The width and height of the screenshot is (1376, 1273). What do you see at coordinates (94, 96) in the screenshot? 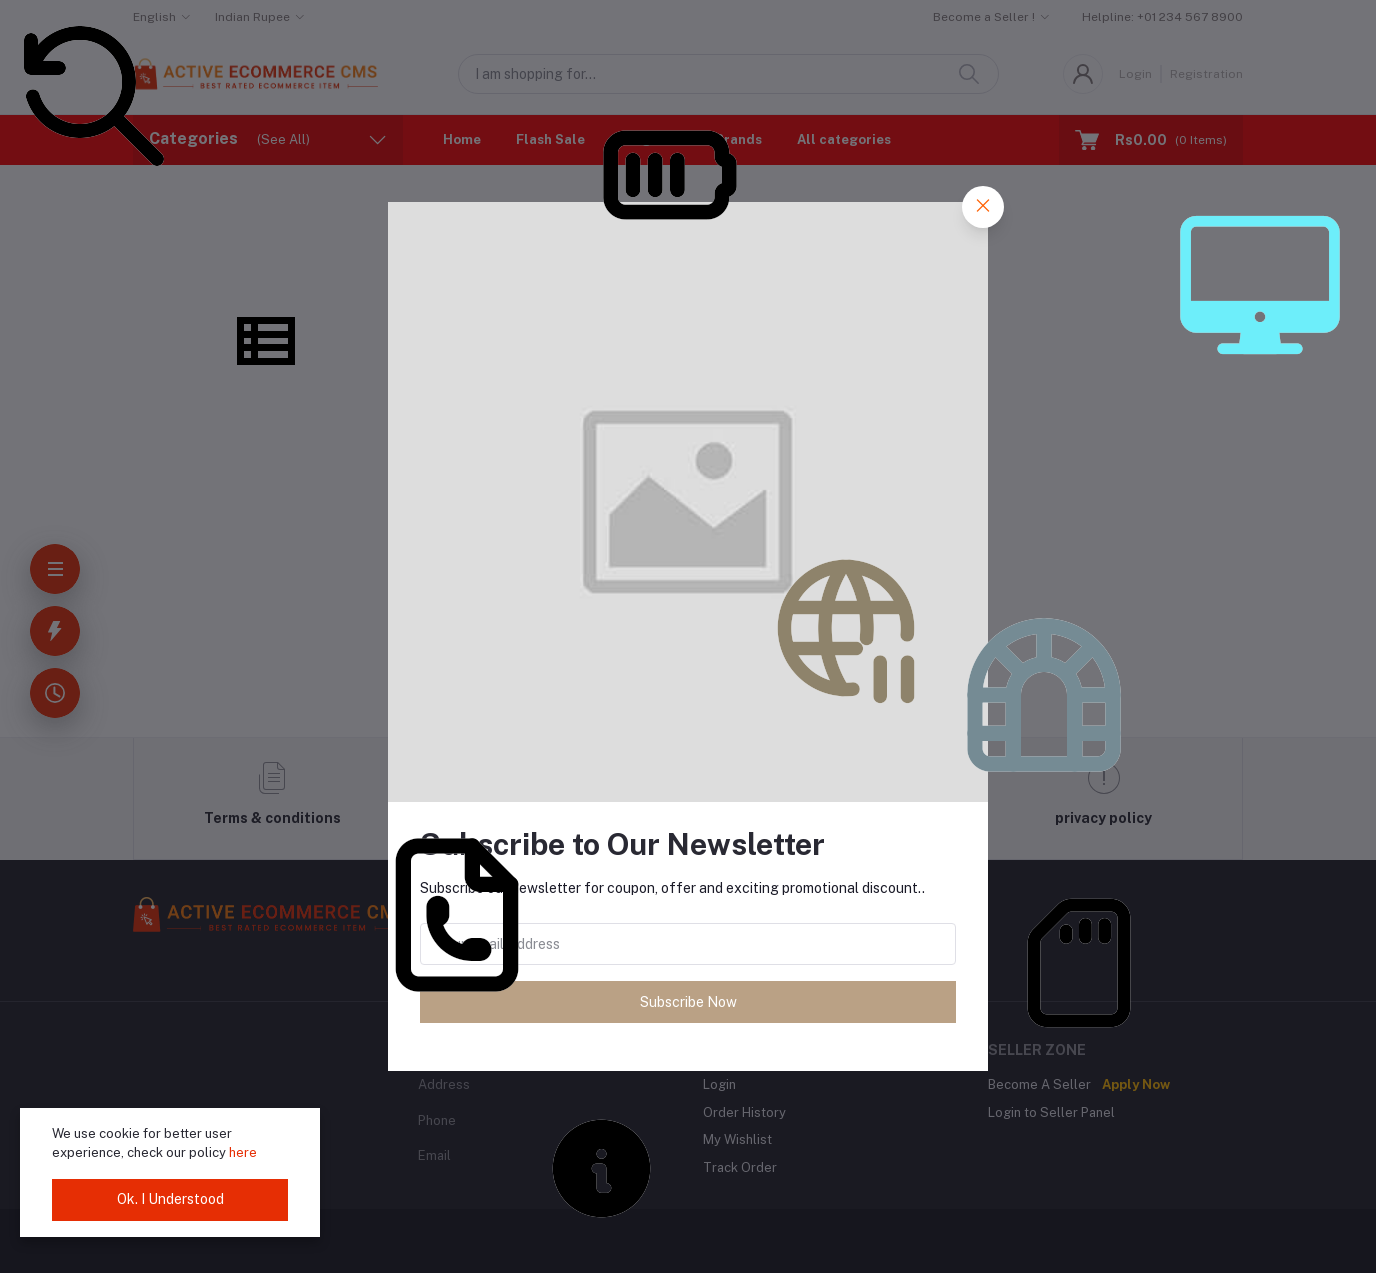
I see `reset zoom to default level` at bounding box center [94, 96].